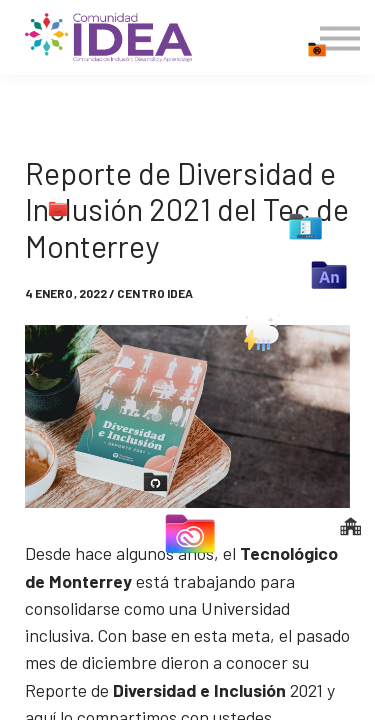 This screenshot has height=720, width=375. What do you see at coordinates (262, 333) in the screenshot?
I see `indicates nighttime thunderstorm conditions` at bounding box center [262, 333].